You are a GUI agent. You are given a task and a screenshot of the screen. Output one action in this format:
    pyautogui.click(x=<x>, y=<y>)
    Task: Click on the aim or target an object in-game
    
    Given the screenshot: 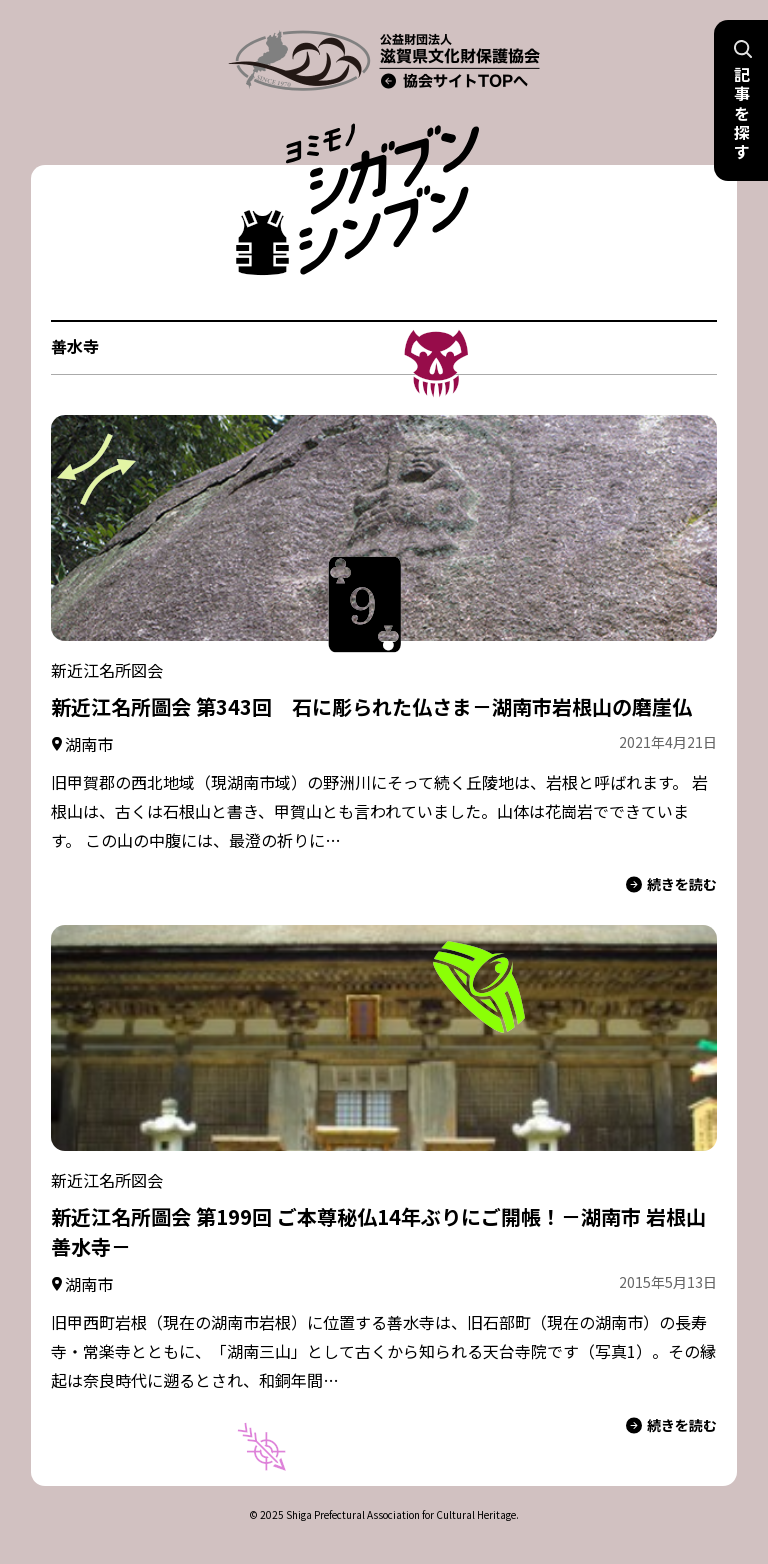 What is the action you would take?
    pyautogui.click(x=262, y=1447)
    